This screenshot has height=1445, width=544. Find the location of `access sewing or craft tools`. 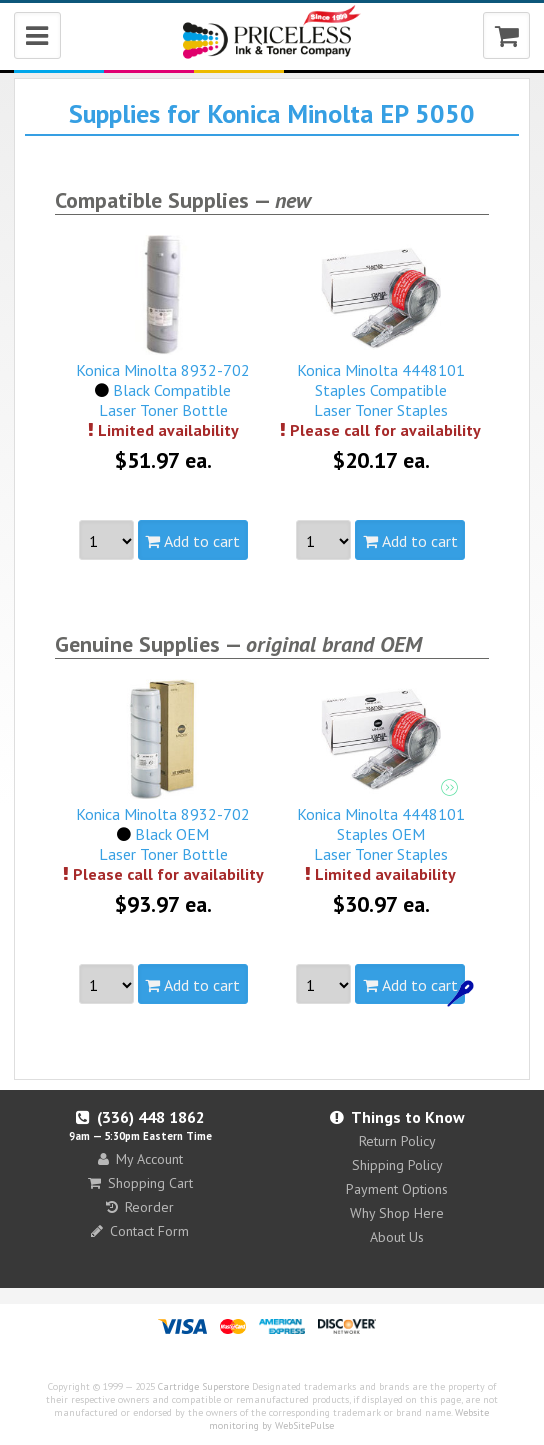

access sewing or craft tools is located at coordinates (460, 993).